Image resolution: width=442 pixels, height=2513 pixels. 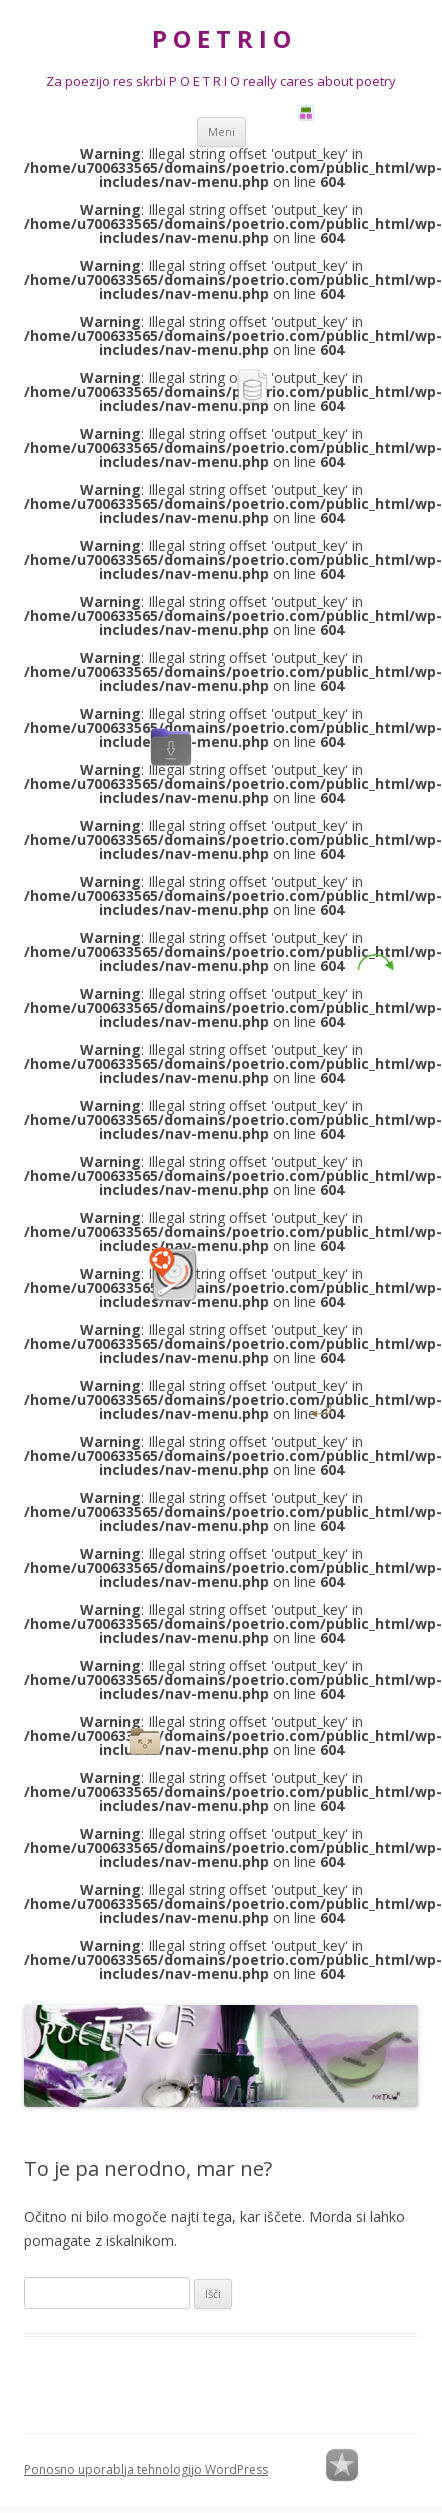 I want to click on access your favorites folder in the media library, so click(x=73, y=1089).